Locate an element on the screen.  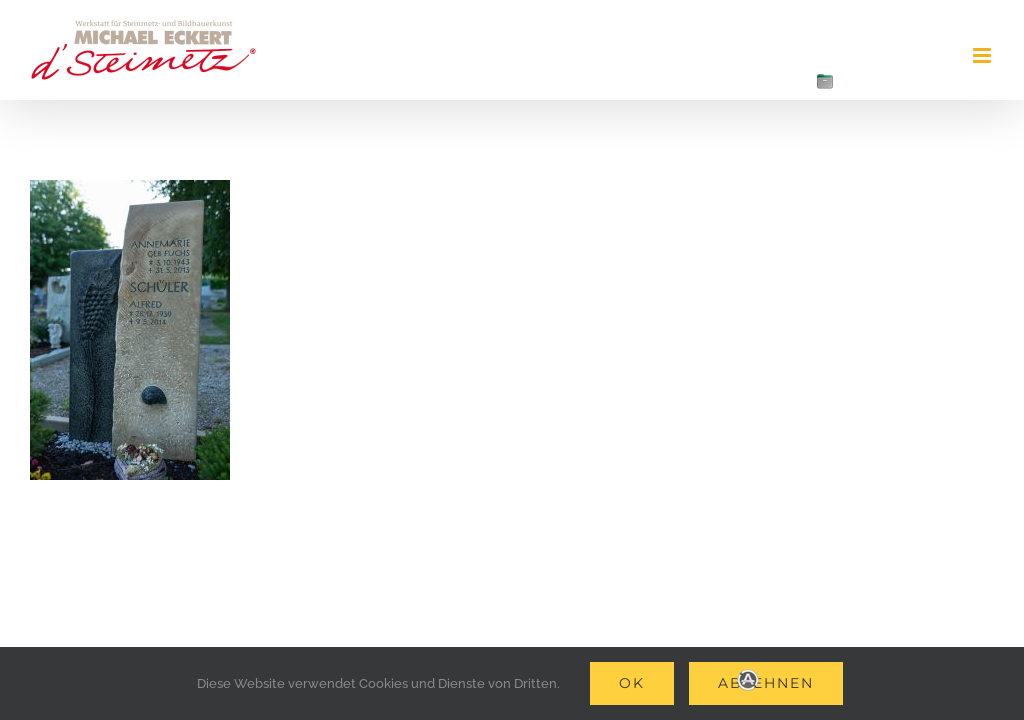
open the file manager application is located at coordinates (825, 81).